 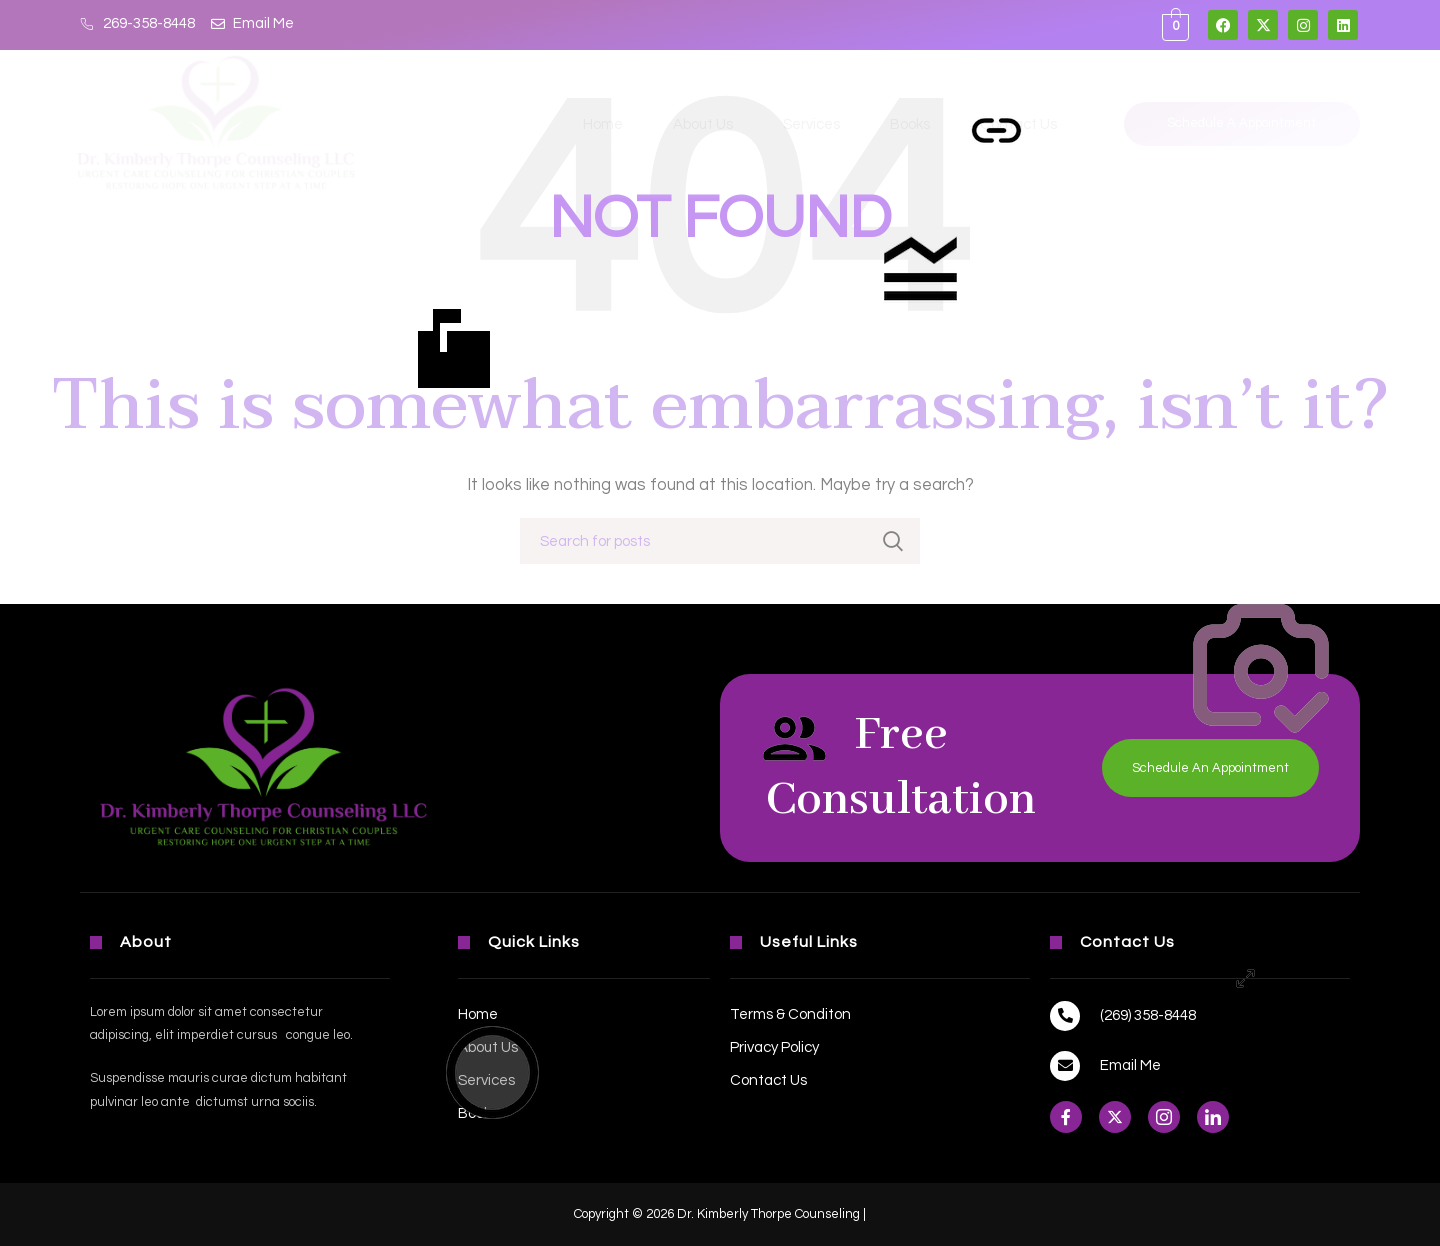 What do you see at coordinates (492, 1072) in the screenshot?
I see `camera lens or photography mode` at bounding box center [492, 1072].